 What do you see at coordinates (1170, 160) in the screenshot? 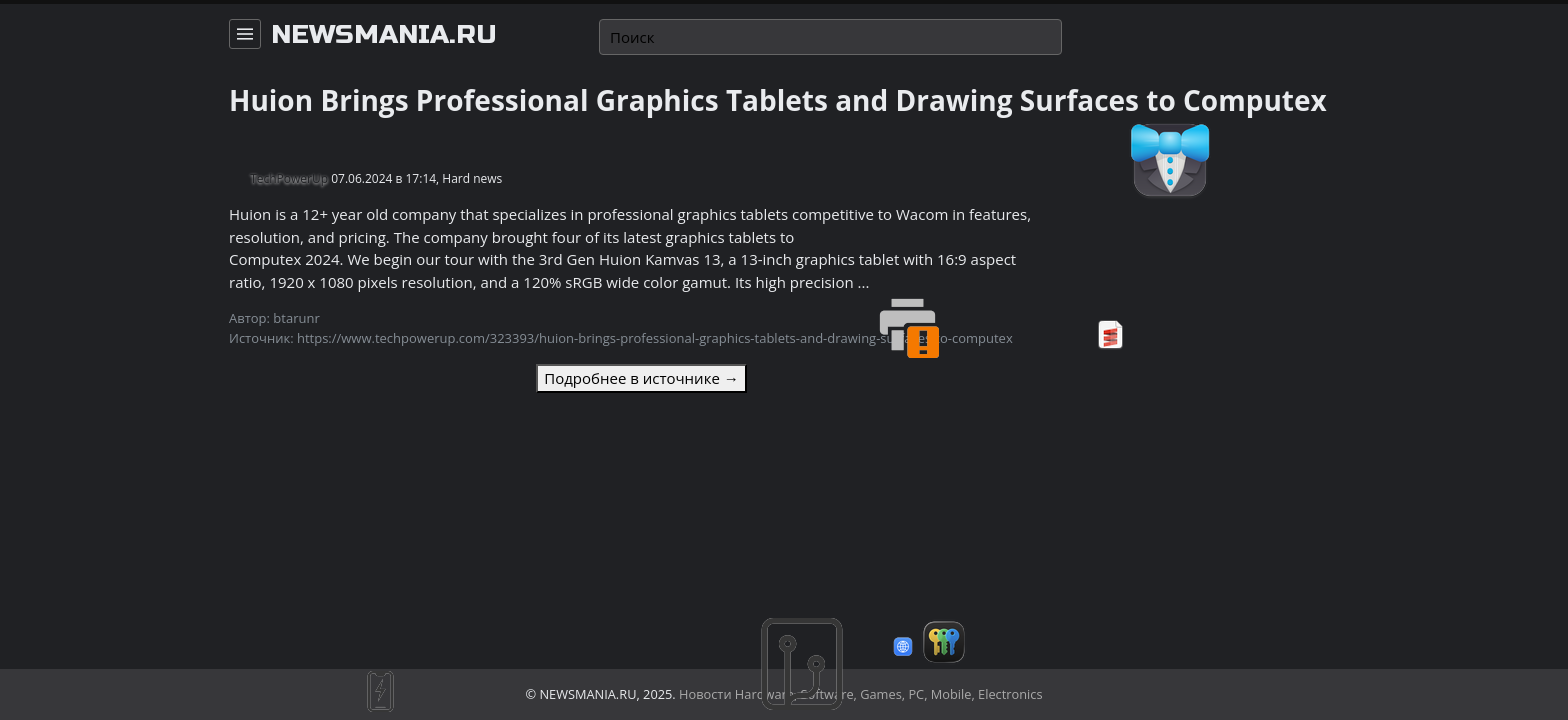
I see `open butler app` at bounding box center [1170, 160].